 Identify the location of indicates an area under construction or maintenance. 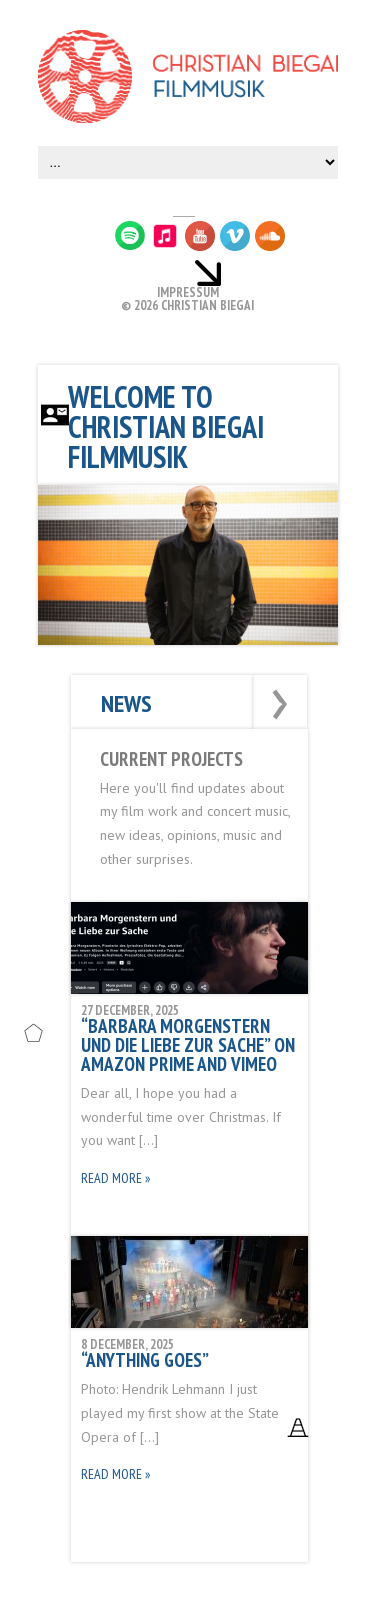
(298, 1428).